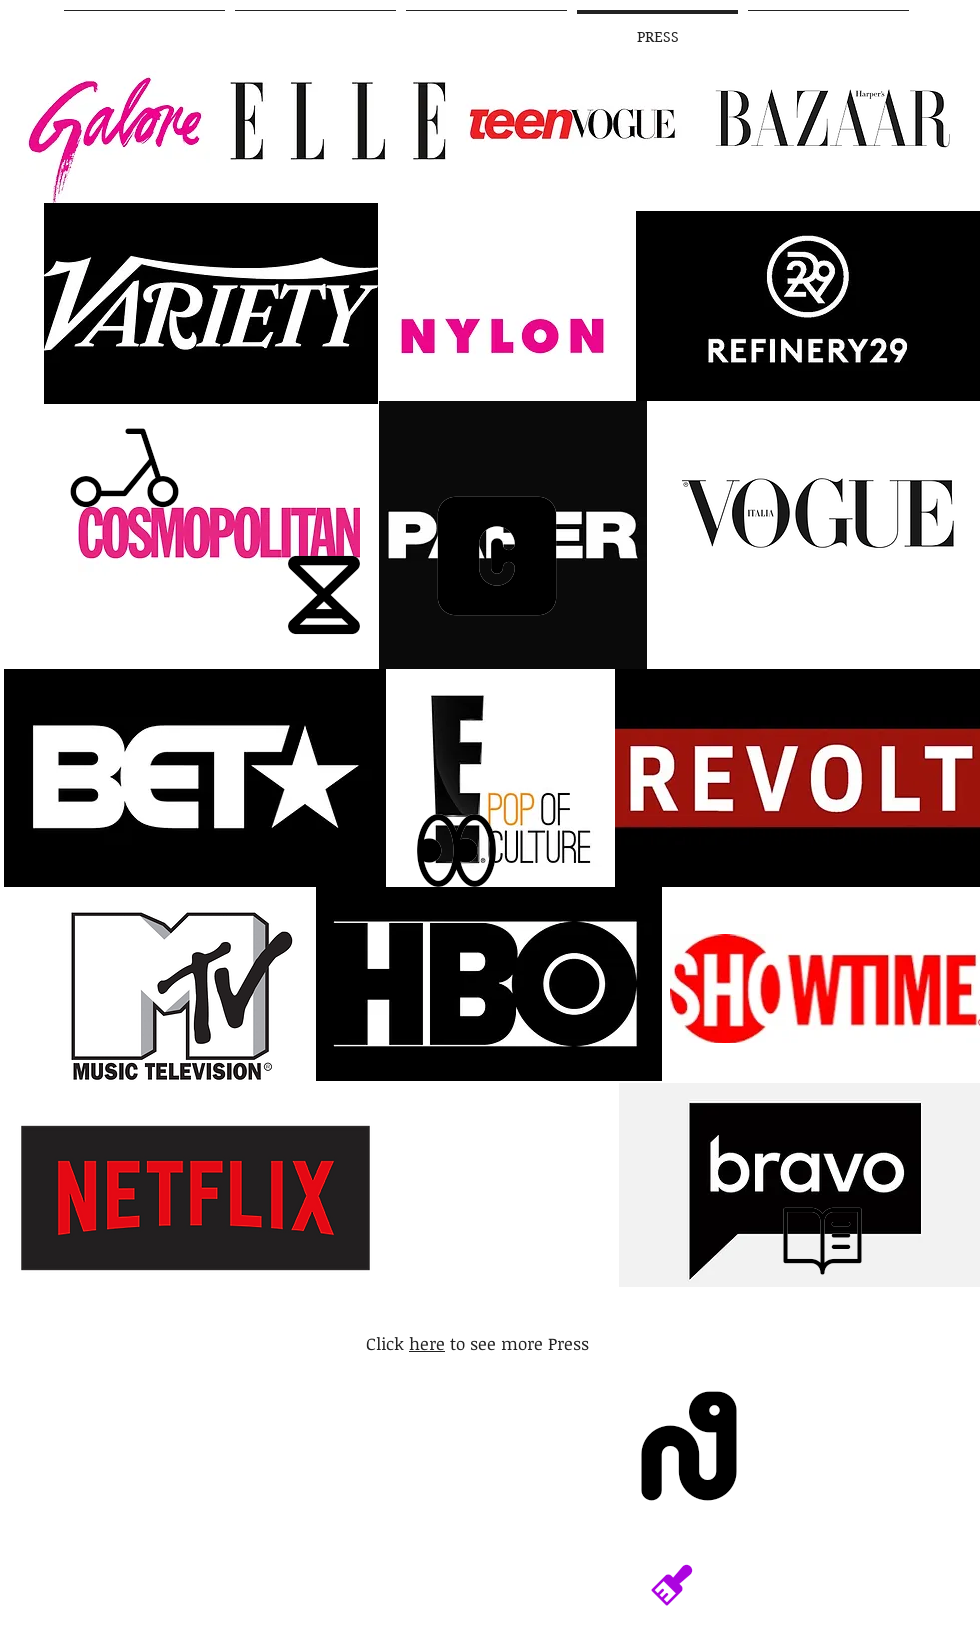  Describe the element at coordinates (497, 556) in the screenshot. I see `indicates a "C" grade or rating` at that location.